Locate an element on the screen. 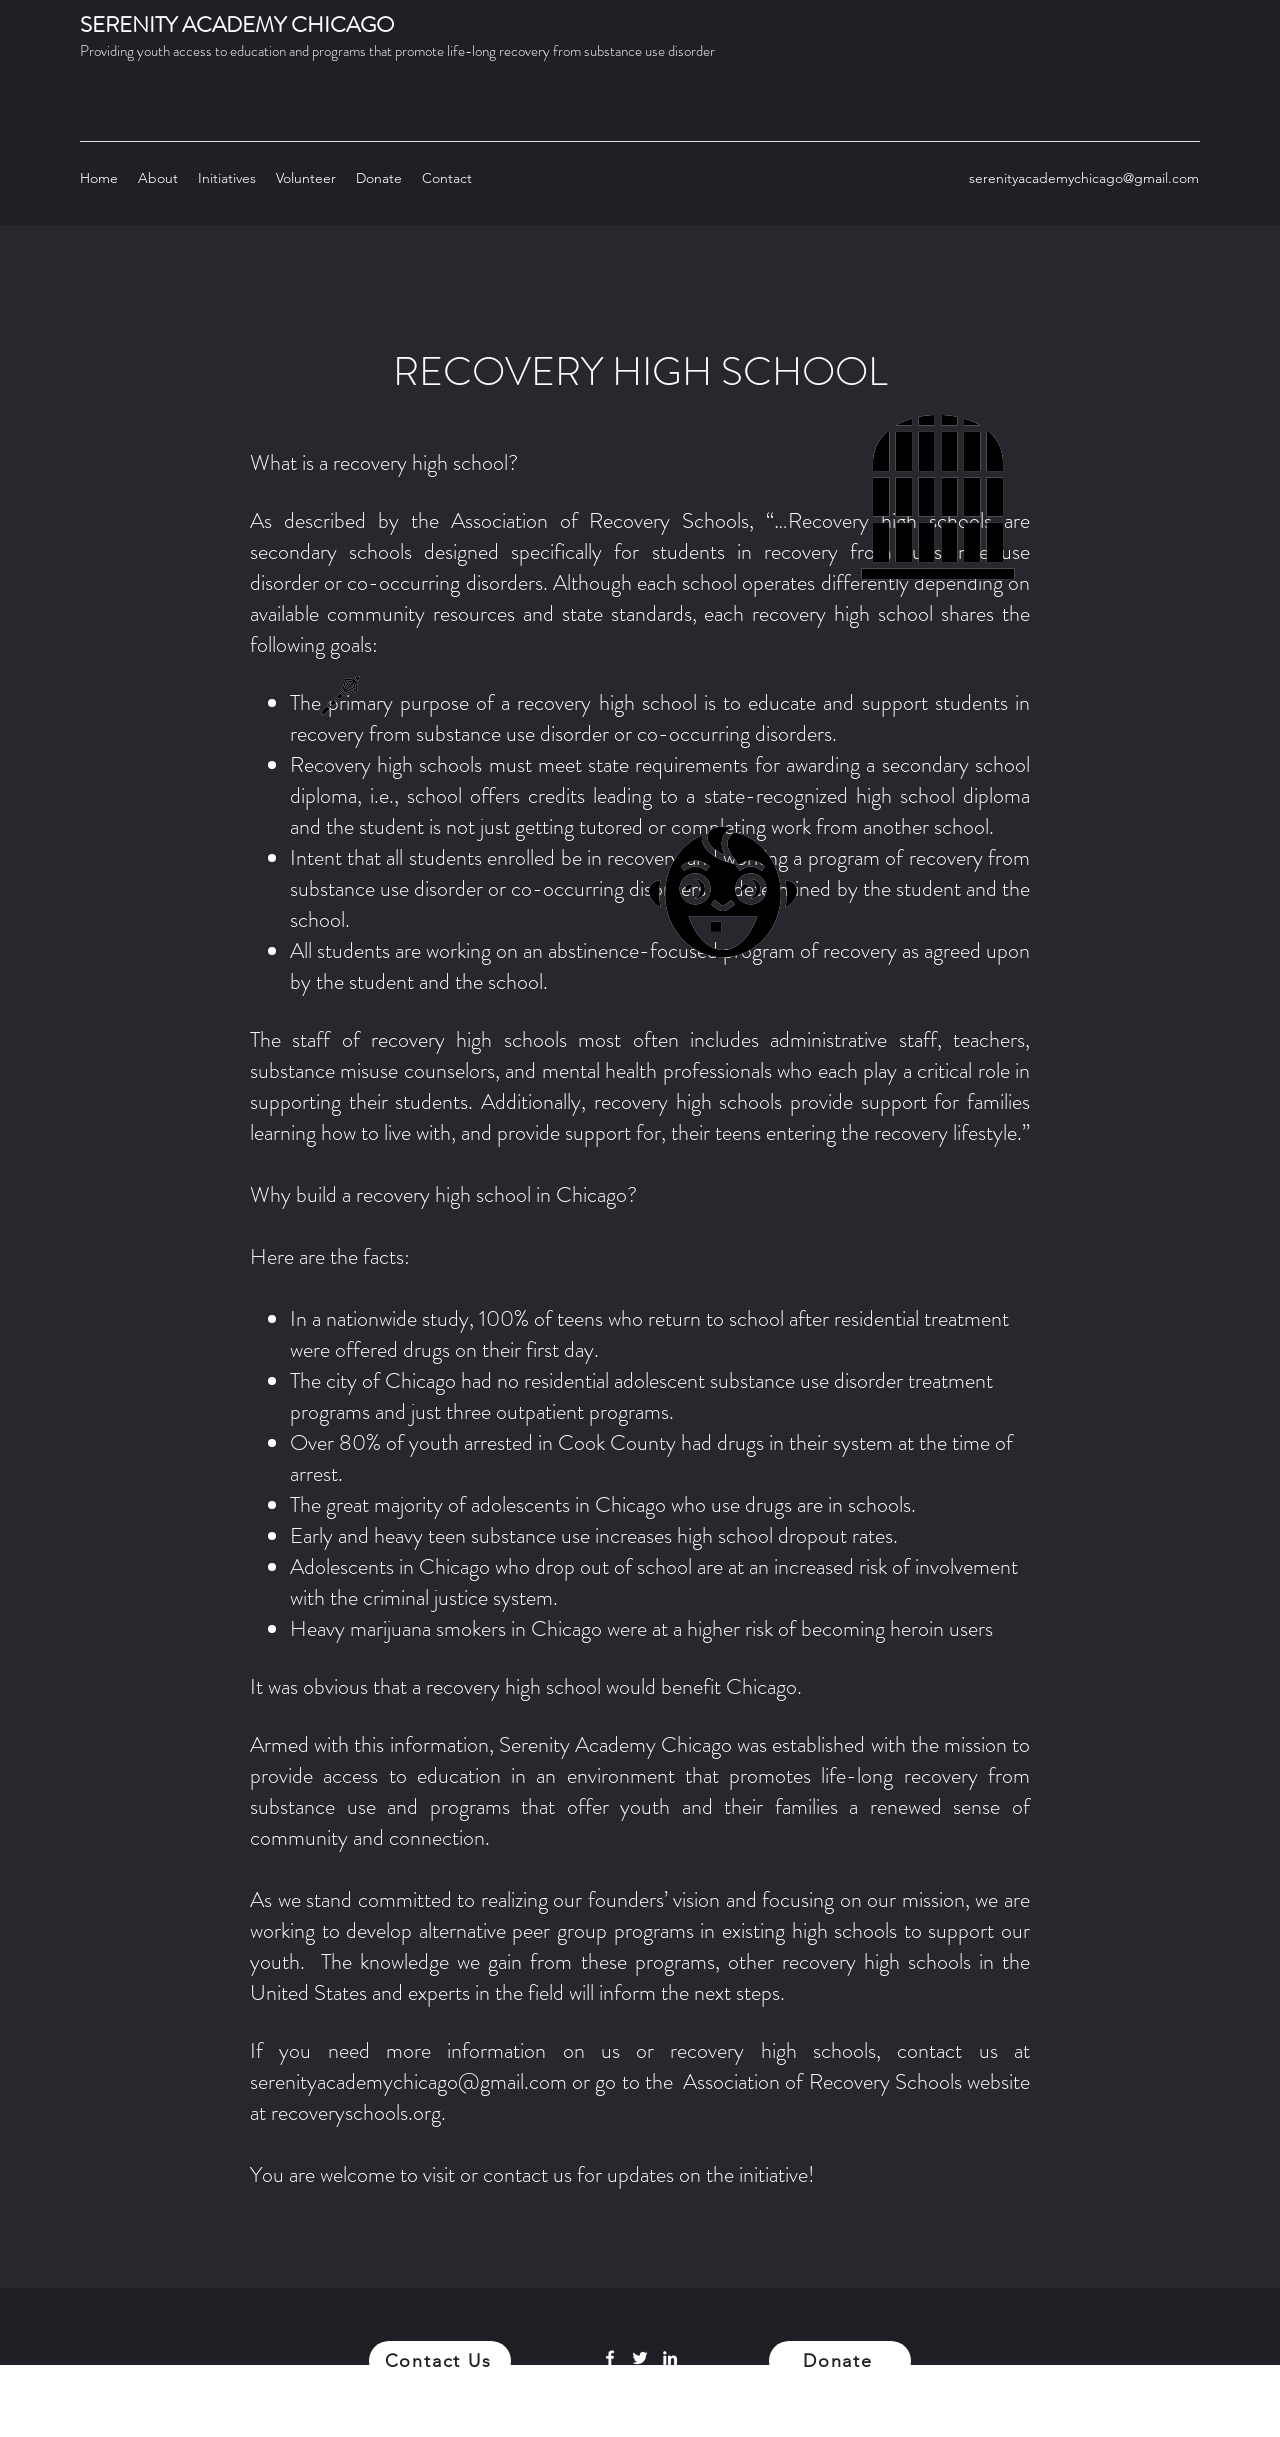 The image size is (1280, 2437). indicates a jail or prison location is located at coordinates (938, 497).